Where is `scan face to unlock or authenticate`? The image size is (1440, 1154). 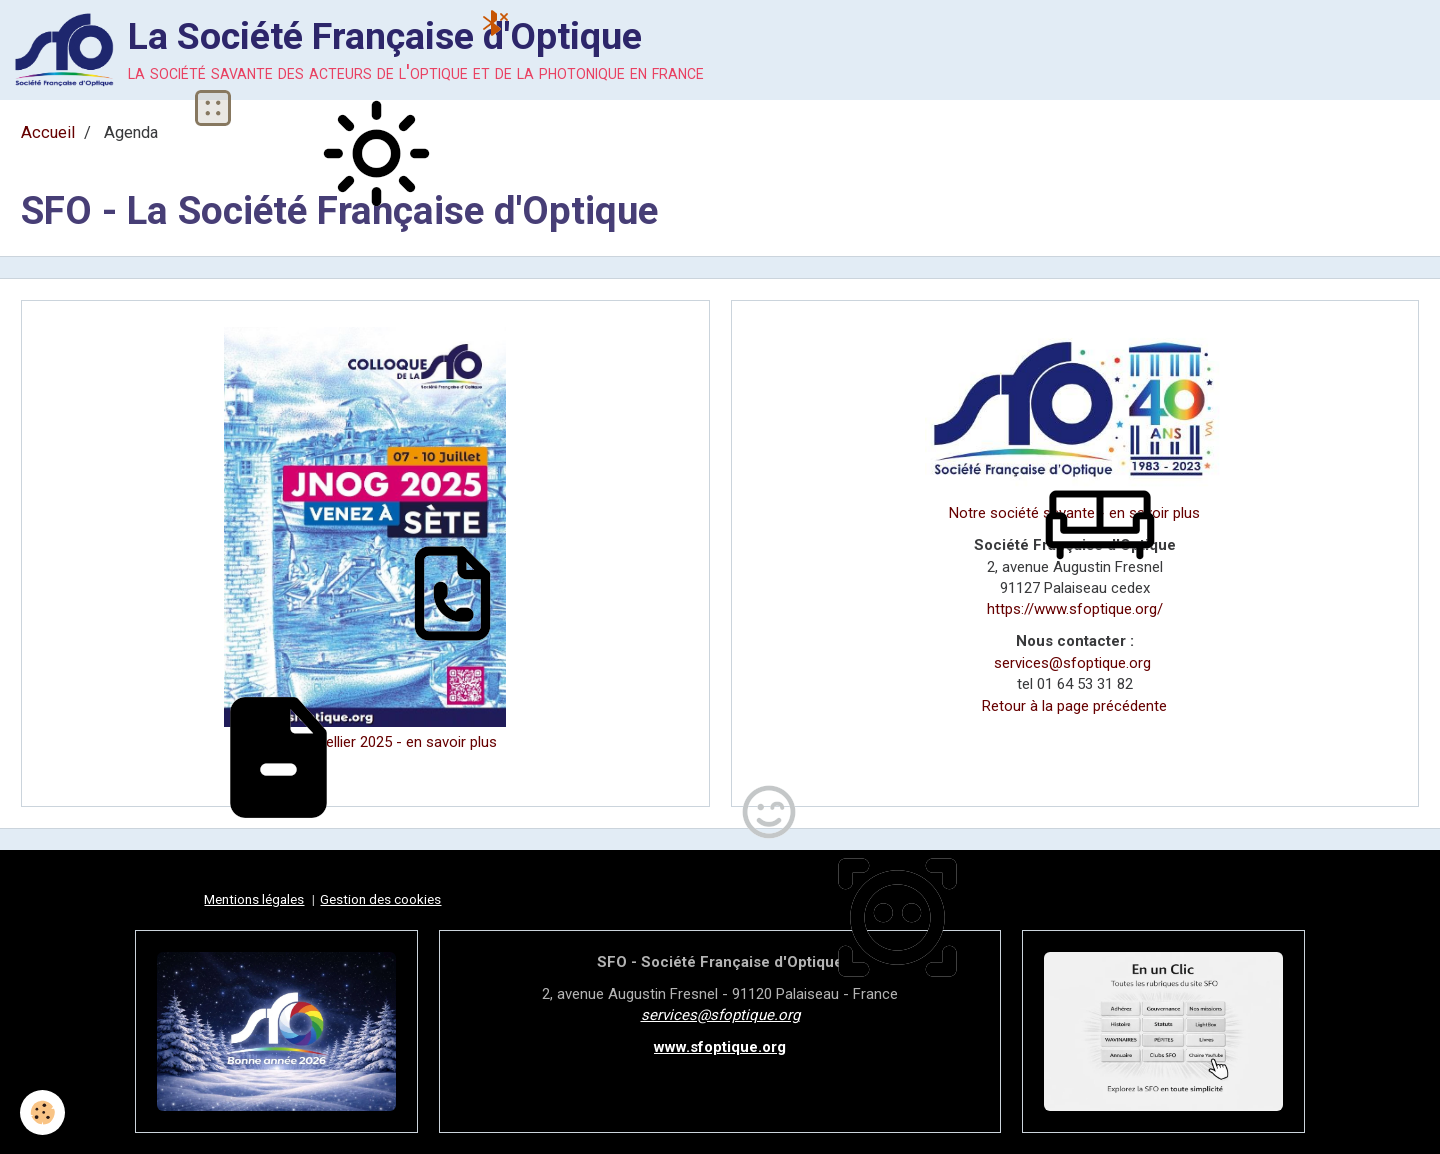
scan face to unlock or authenticate is located at coordinates (897, 917).